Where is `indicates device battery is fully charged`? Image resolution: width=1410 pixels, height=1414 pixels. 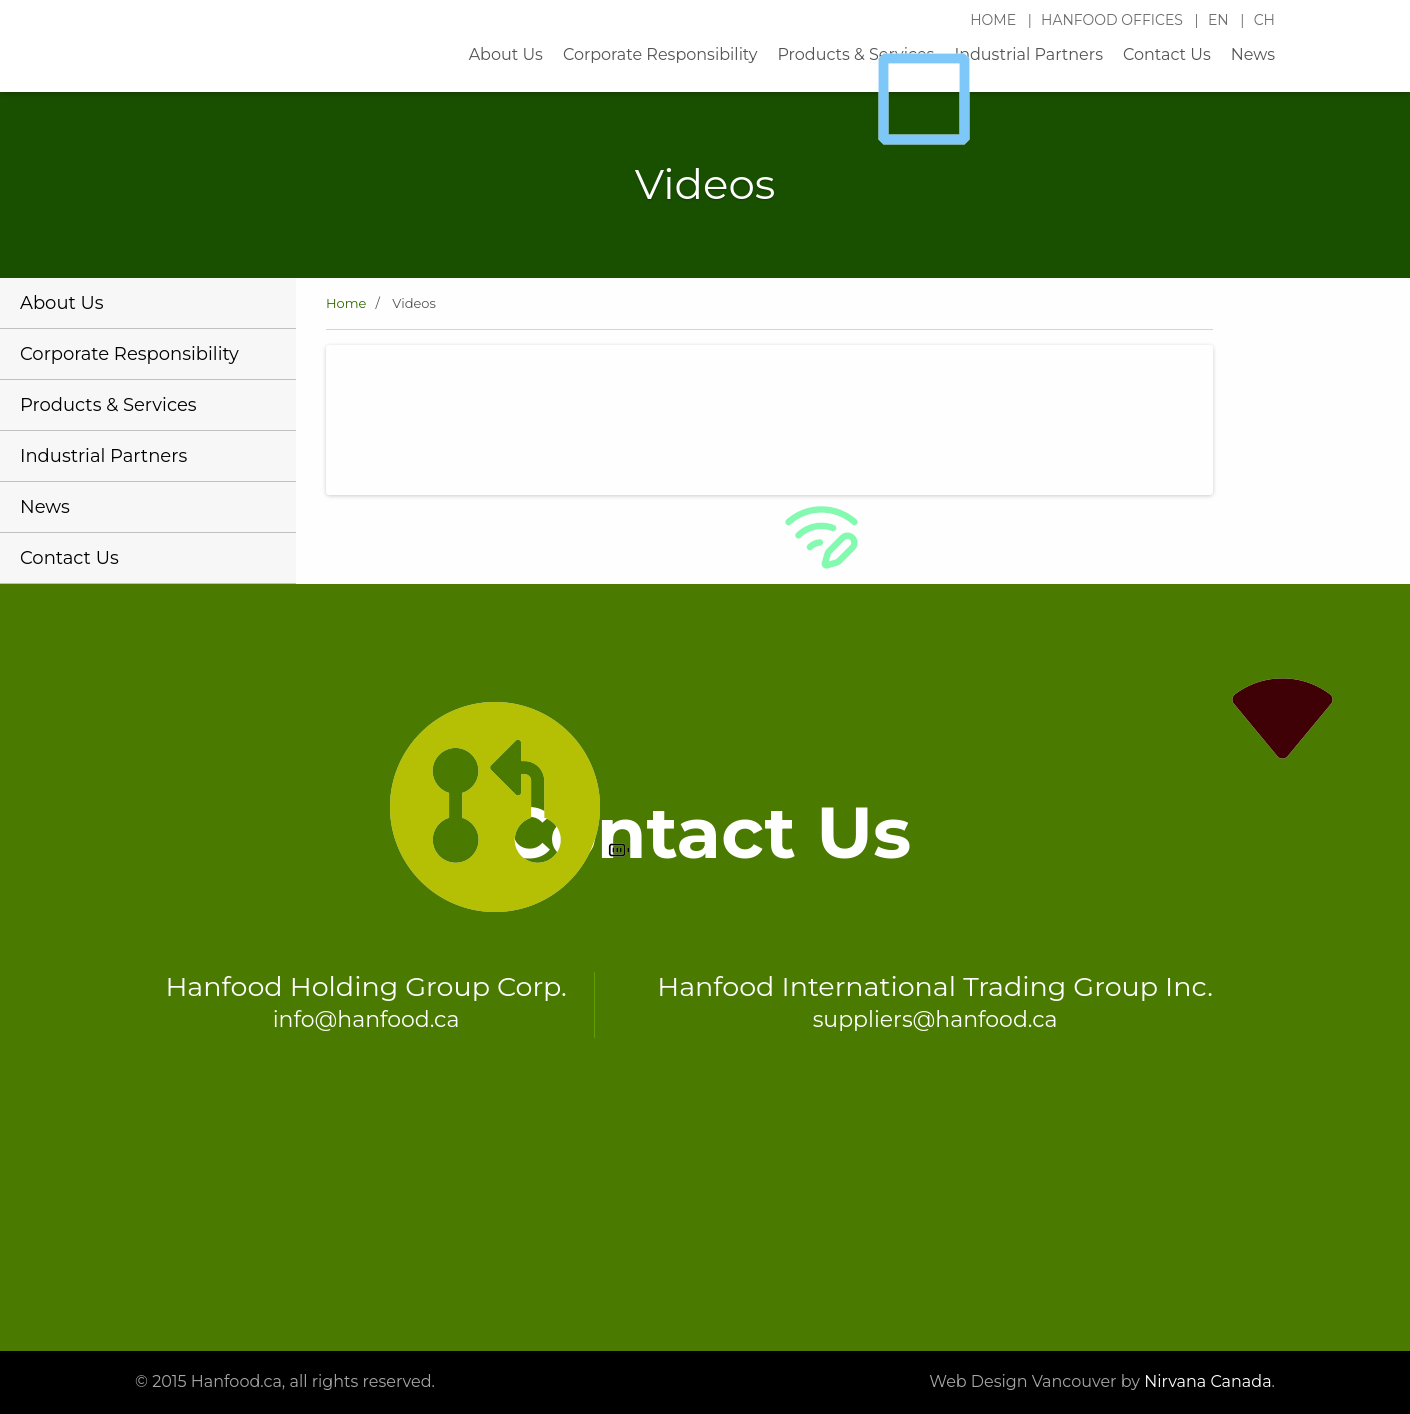
indicates device battery is fully charged is located at coordinates (619, 850).